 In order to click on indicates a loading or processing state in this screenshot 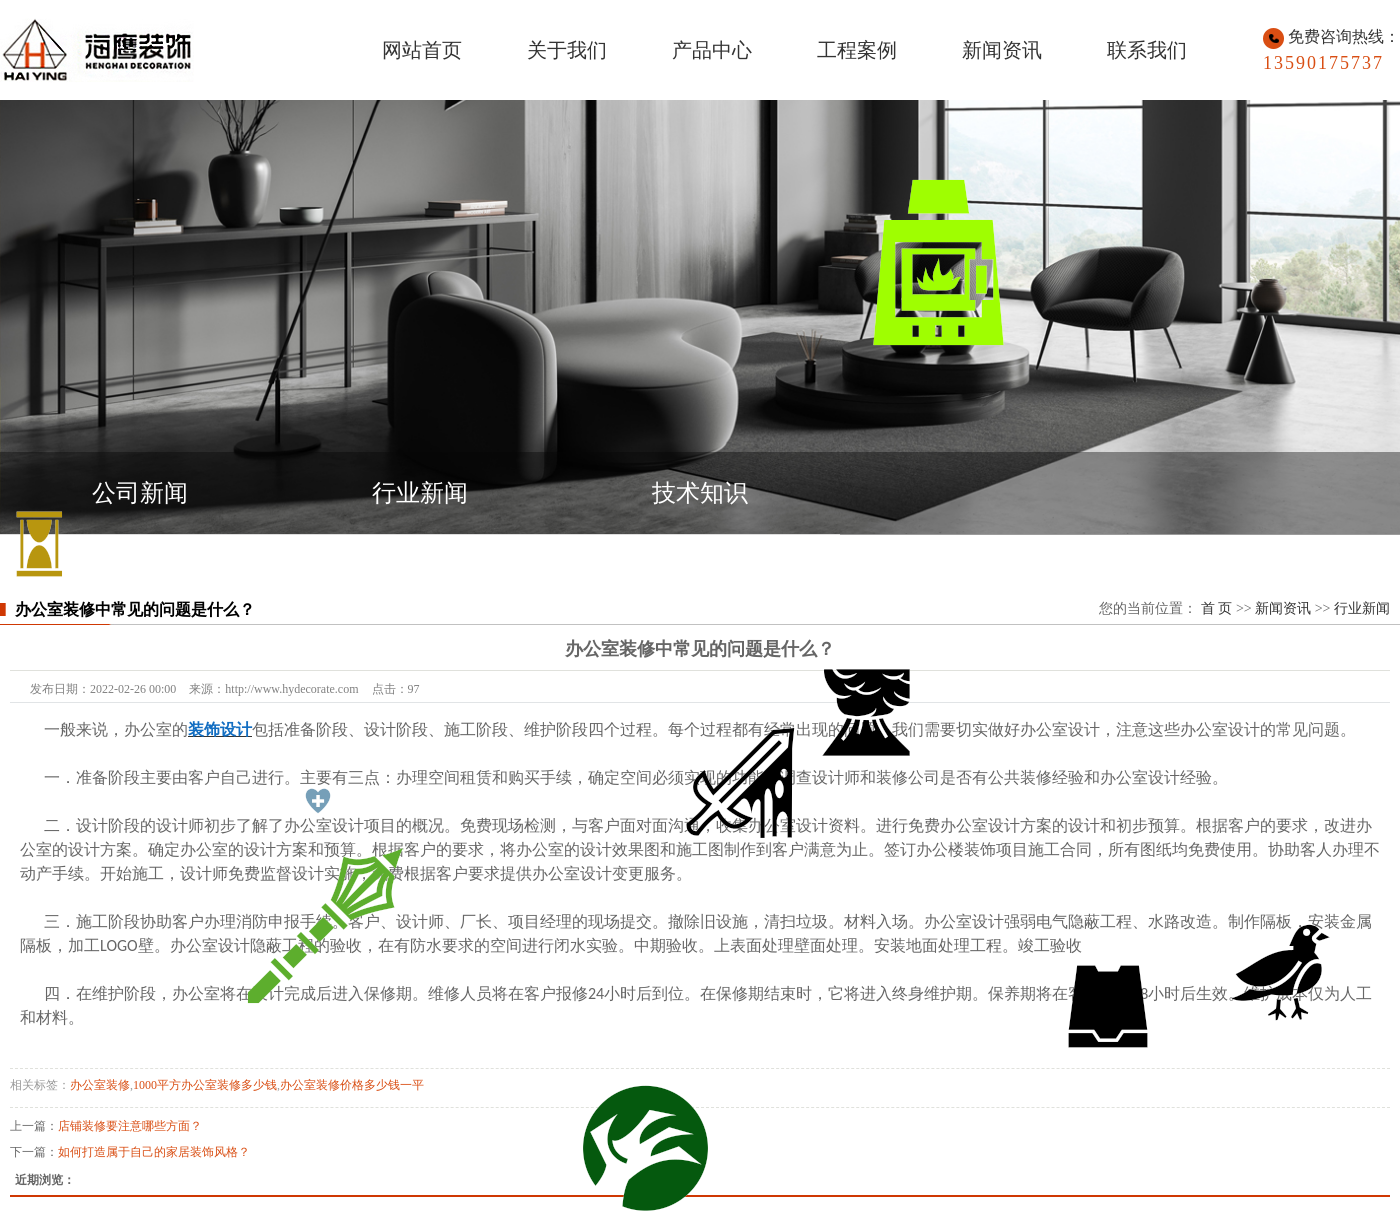, I will do `click(39, 544)`.